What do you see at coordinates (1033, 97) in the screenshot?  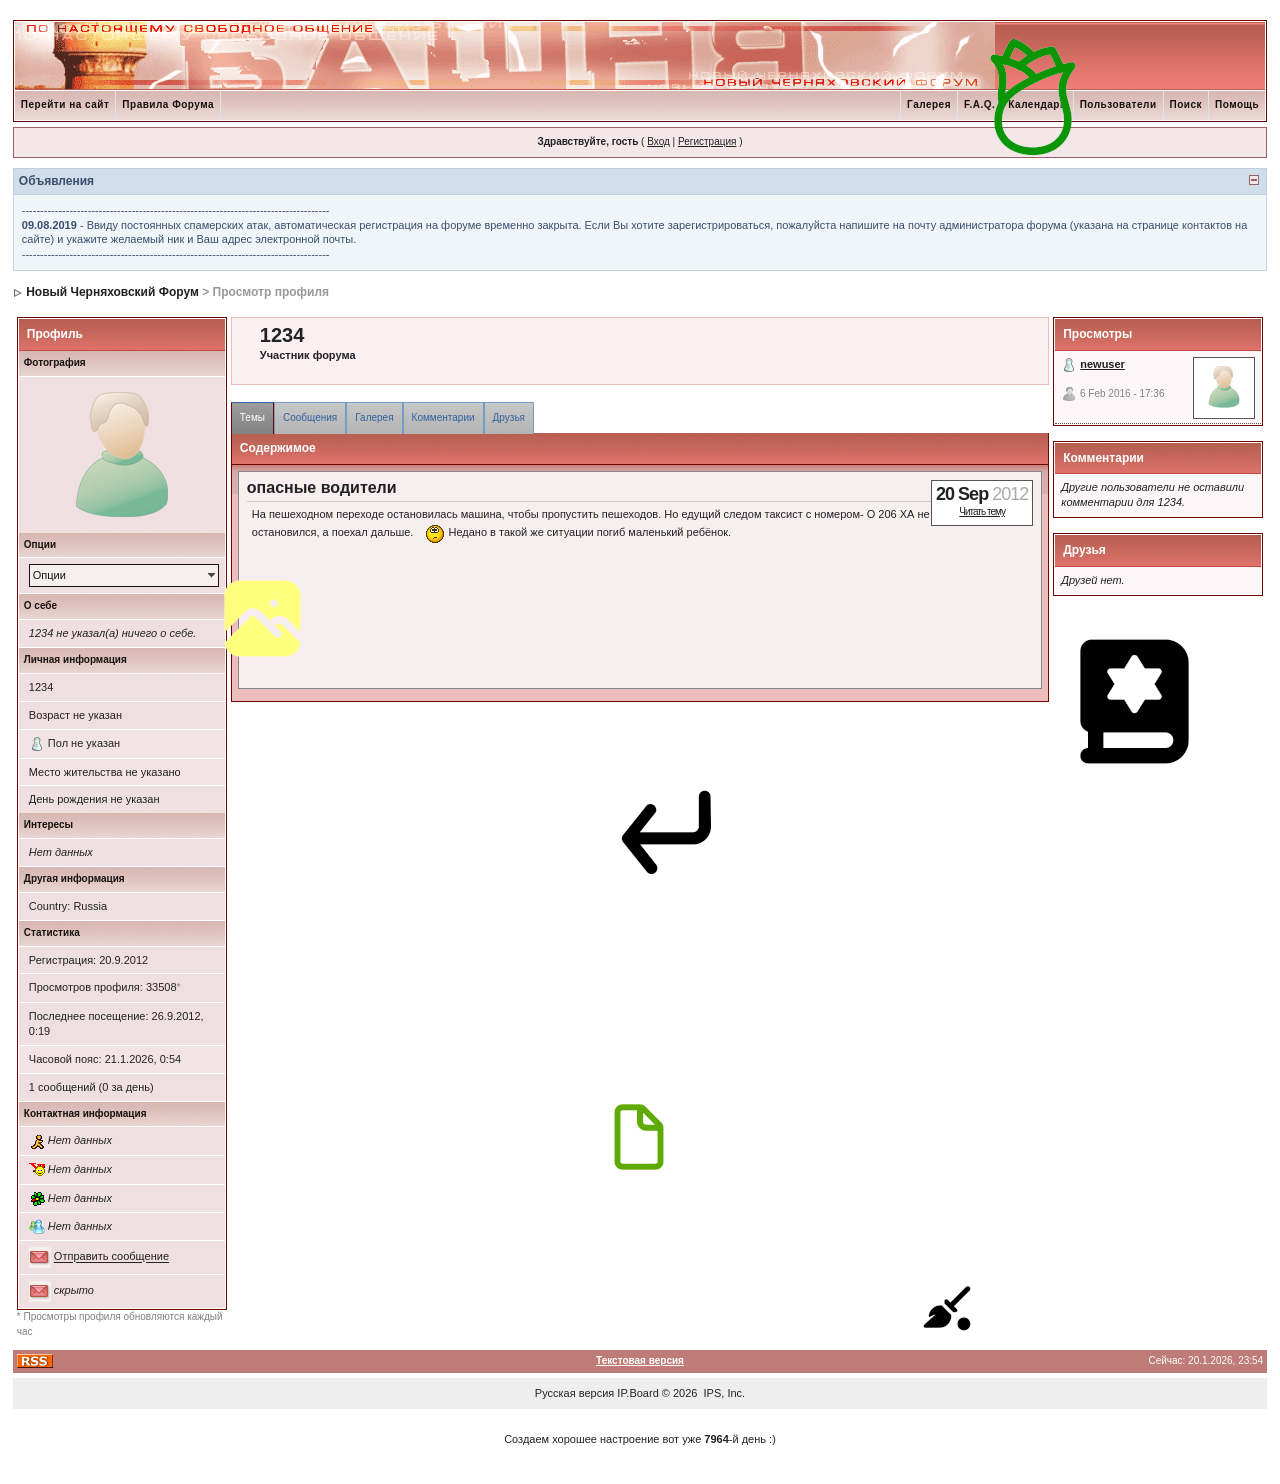 I see `add to favorites or wishlist` at bounding box center [1033, 97].